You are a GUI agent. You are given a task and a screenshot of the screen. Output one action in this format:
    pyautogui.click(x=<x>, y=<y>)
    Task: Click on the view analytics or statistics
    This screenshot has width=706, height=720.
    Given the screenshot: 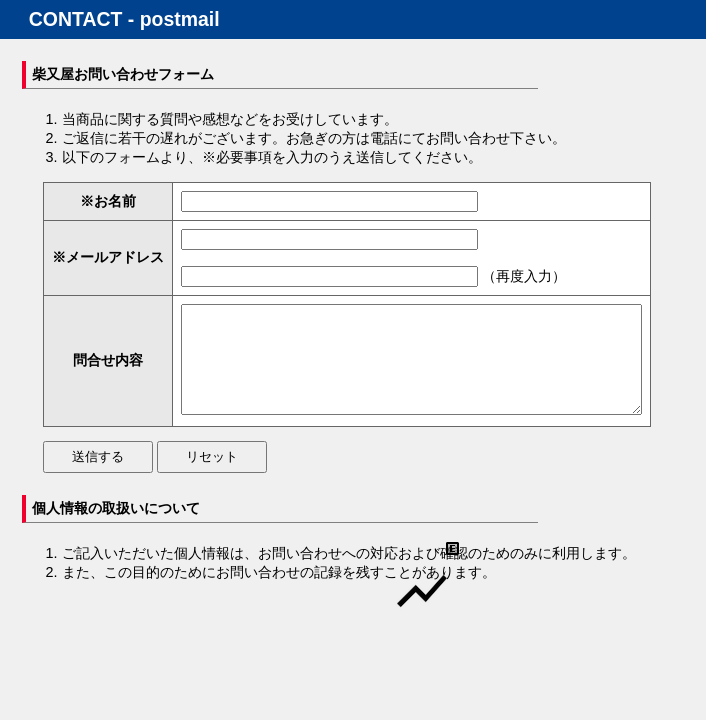 What is the action you would take?
    pyautogui.click(x=422, y=591)
    